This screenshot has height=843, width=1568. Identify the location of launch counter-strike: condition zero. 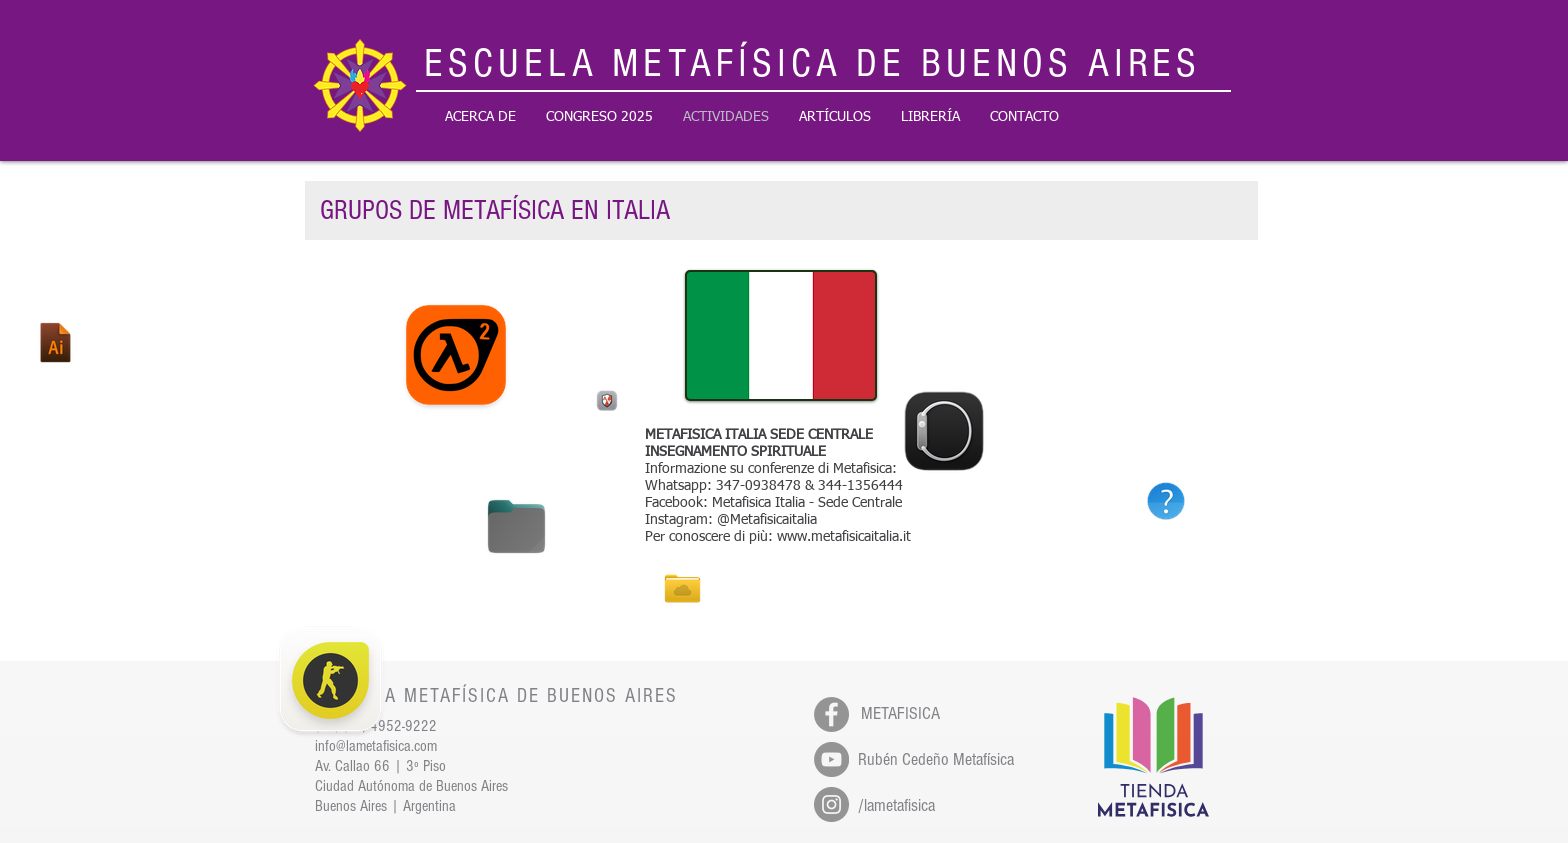
(330, 680).